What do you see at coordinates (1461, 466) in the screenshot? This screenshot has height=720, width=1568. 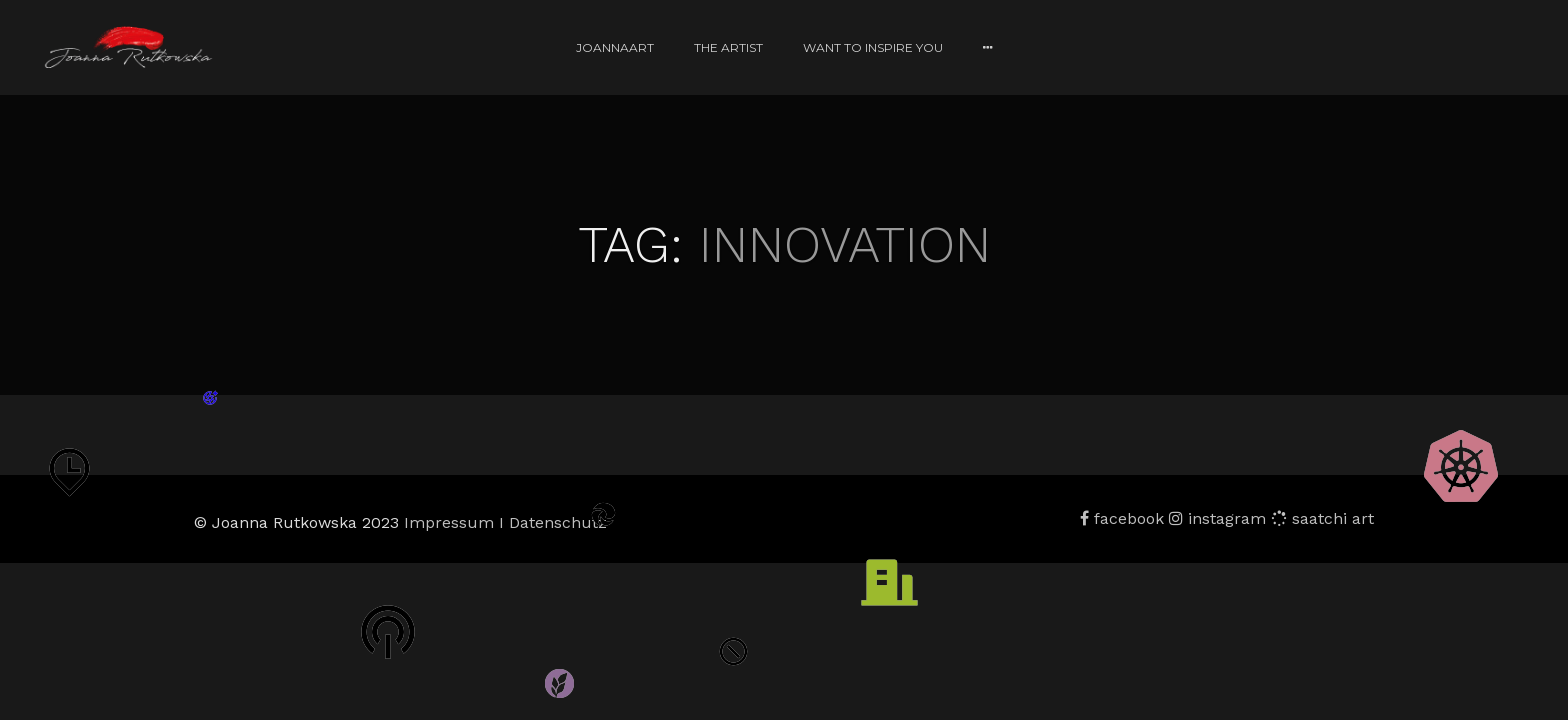 I see `kubernetes container orchestration platform logo` at bounding box center [1461, 466].